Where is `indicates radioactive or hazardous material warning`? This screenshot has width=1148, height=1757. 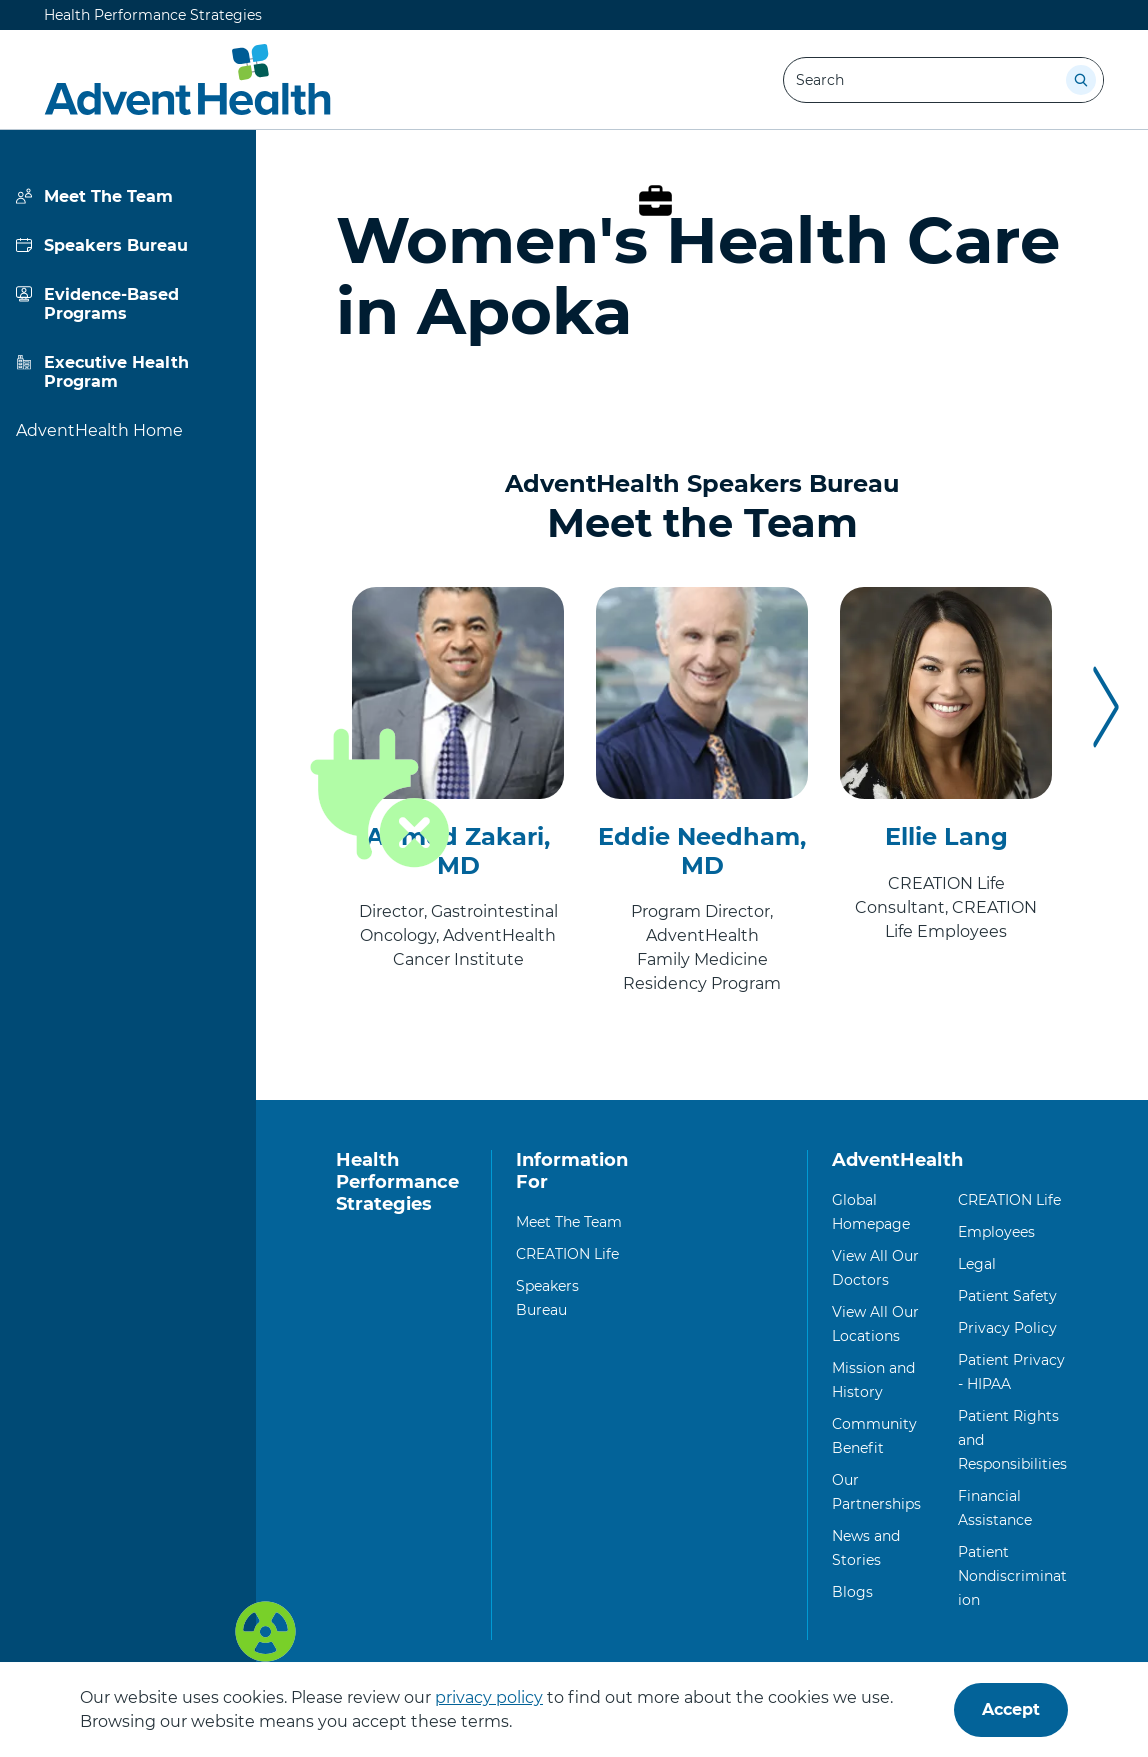
indicates radioactive or hazardous material warning is located at coordinates (265, 1631).